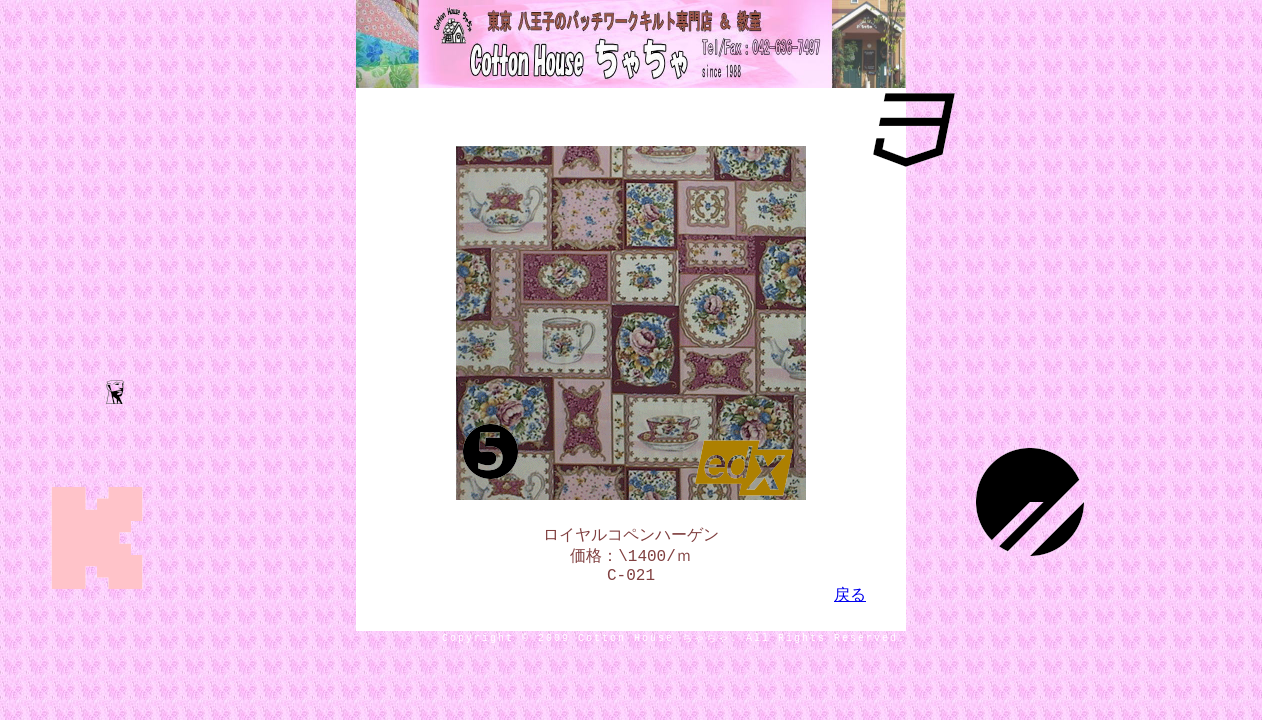 The width and height of the screenshot is (1262, 720). I want to click on planetscale database platform logo, so click(1030, 502).